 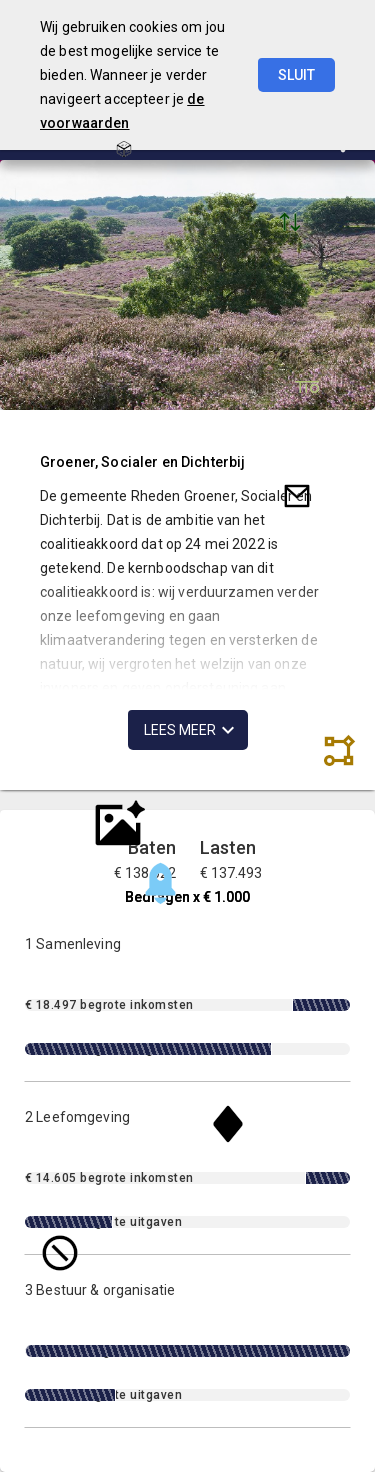 What do you see at coordinates (228, 1124) in the screenshot?
I see `diamond suit symbol for card games` at bounding box center [228, 1124].